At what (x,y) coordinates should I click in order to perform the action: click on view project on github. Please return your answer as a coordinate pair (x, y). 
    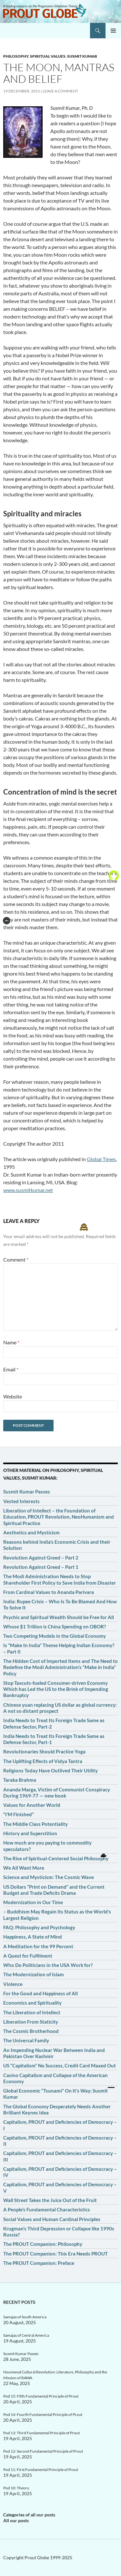
    Looking at the image, I should click on (114, 875).